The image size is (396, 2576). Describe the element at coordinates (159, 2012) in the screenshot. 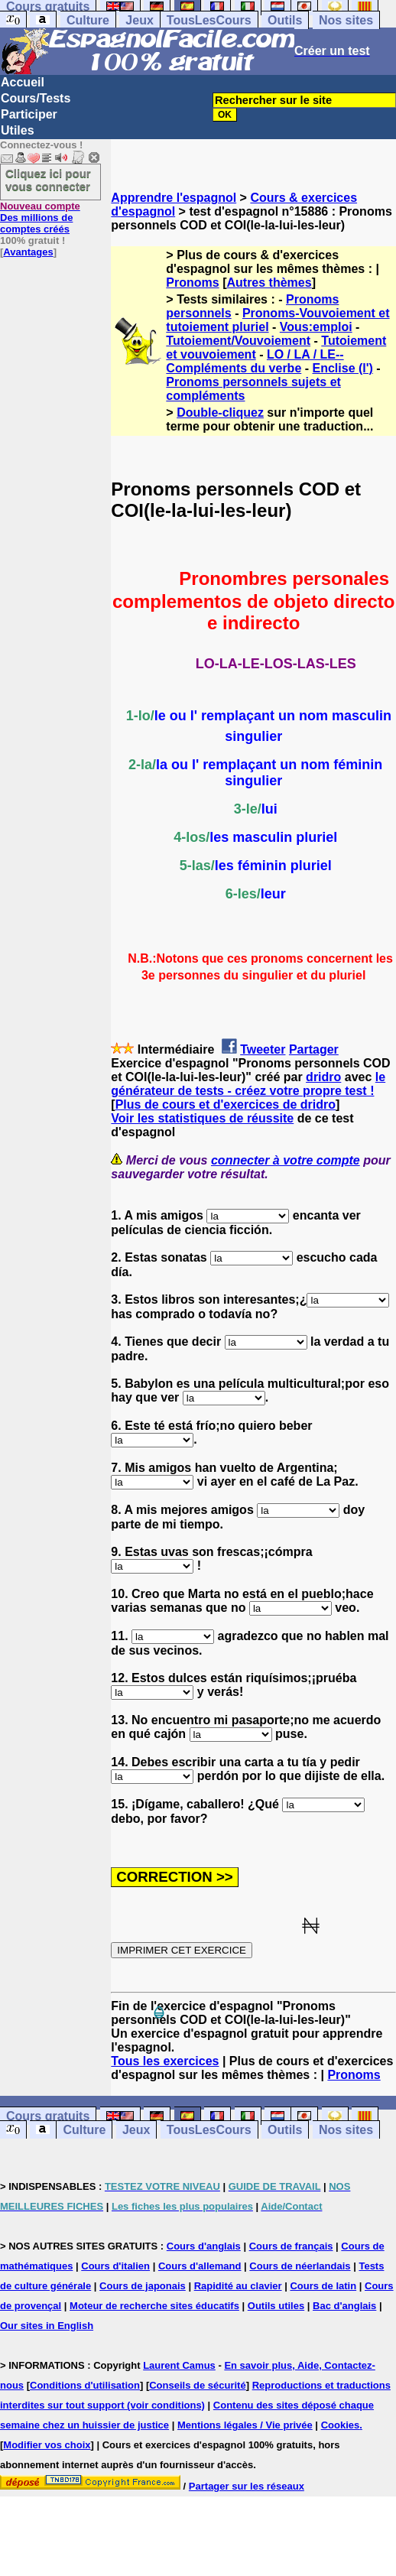

I see `indicates partial fill level or half-full status` at that location.